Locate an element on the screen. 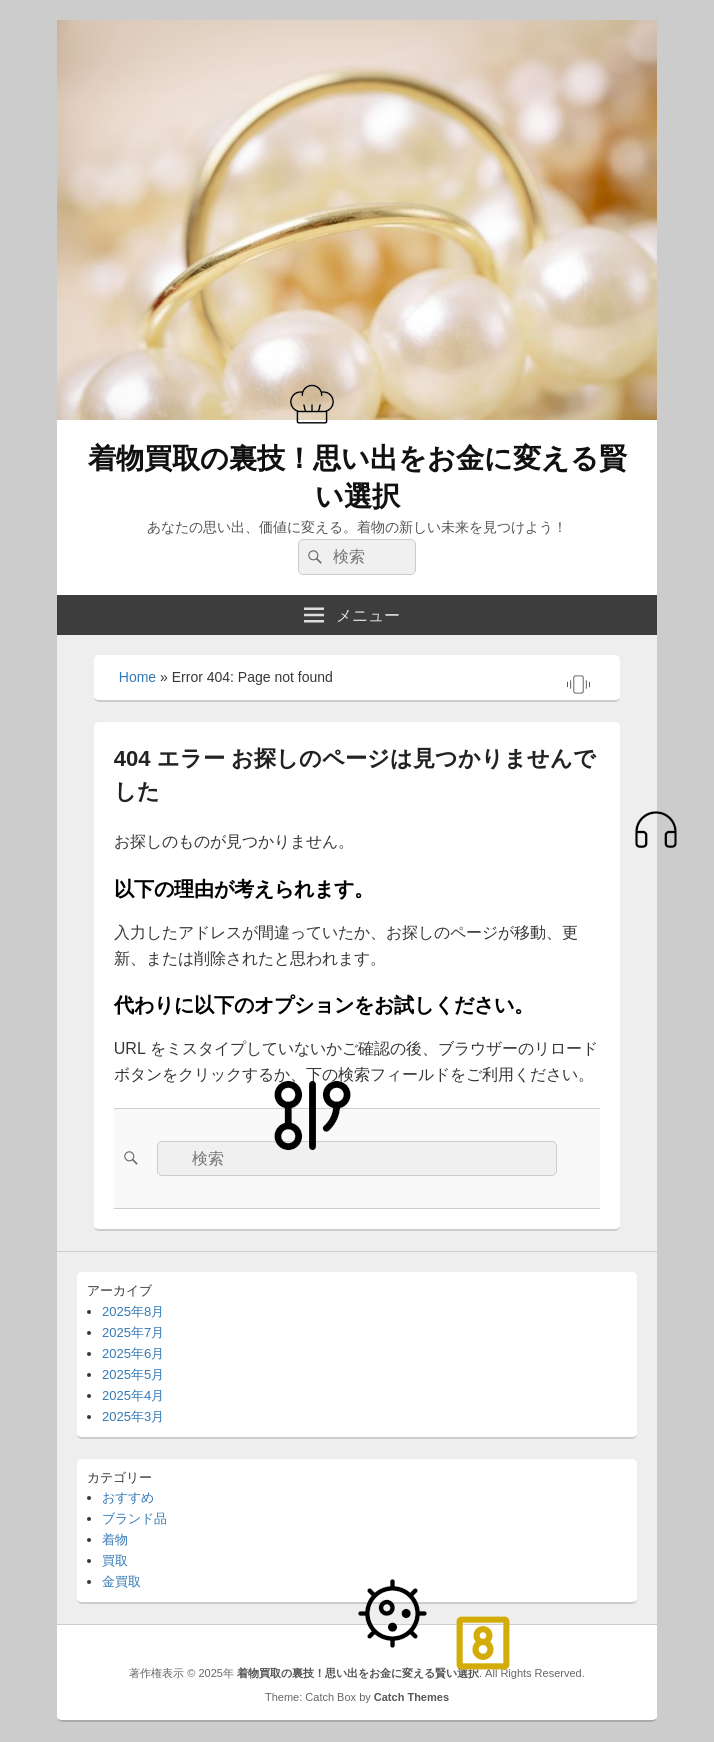 This screenshot has height=1742, width=714. toggle vibration mode on your device is located at coordinates (578, 684).